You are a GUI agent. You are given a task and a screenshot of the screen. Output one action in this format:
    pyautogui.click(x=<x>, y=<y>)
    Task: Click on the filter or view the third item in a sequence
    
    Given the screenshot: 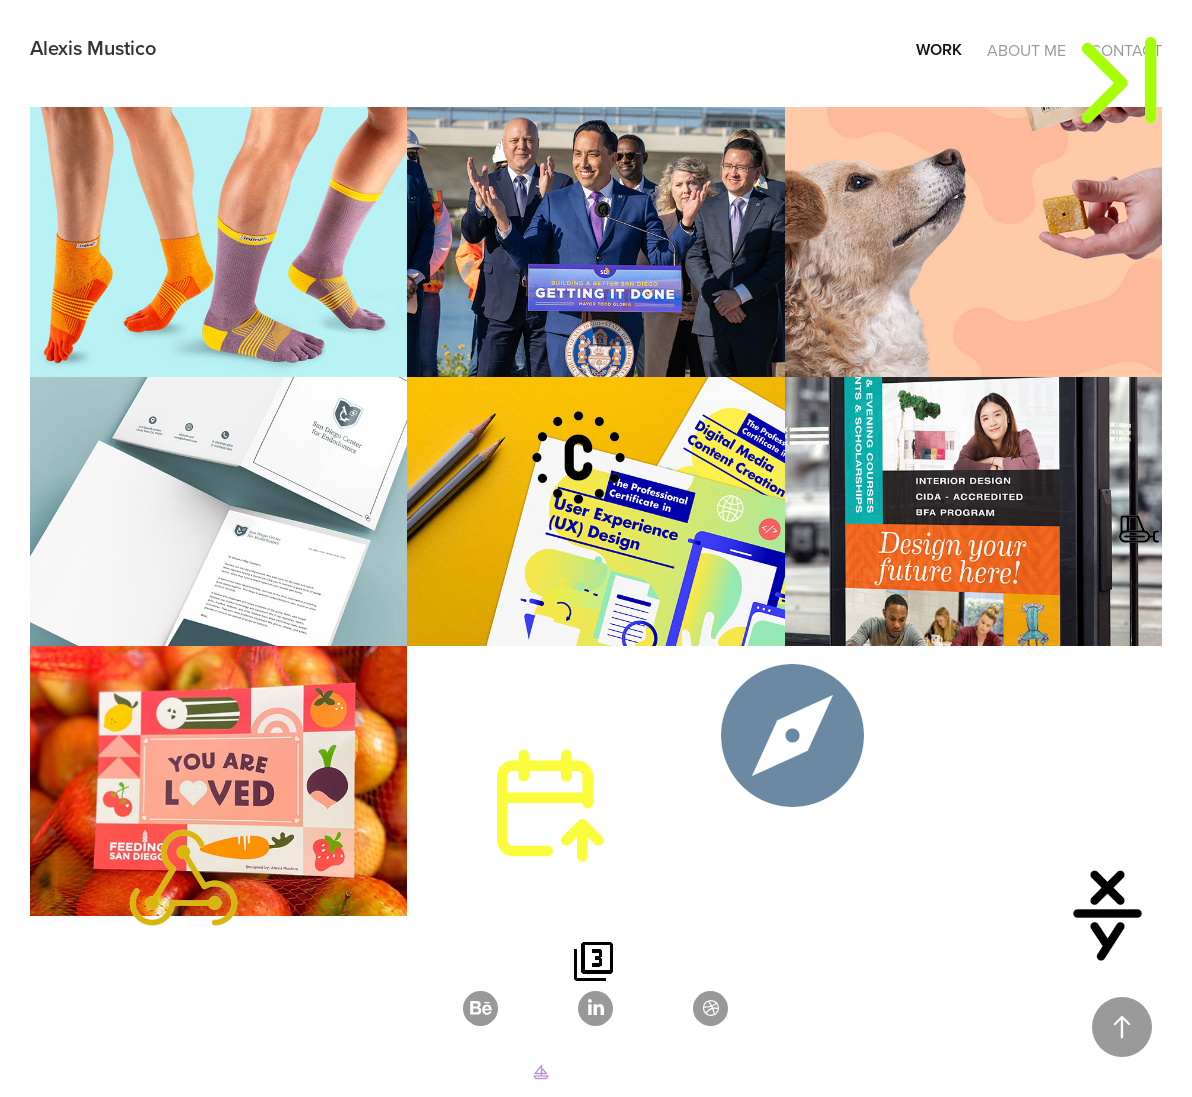 What is the action you would take?
    pyautogui.click(x=593, y=961)
    